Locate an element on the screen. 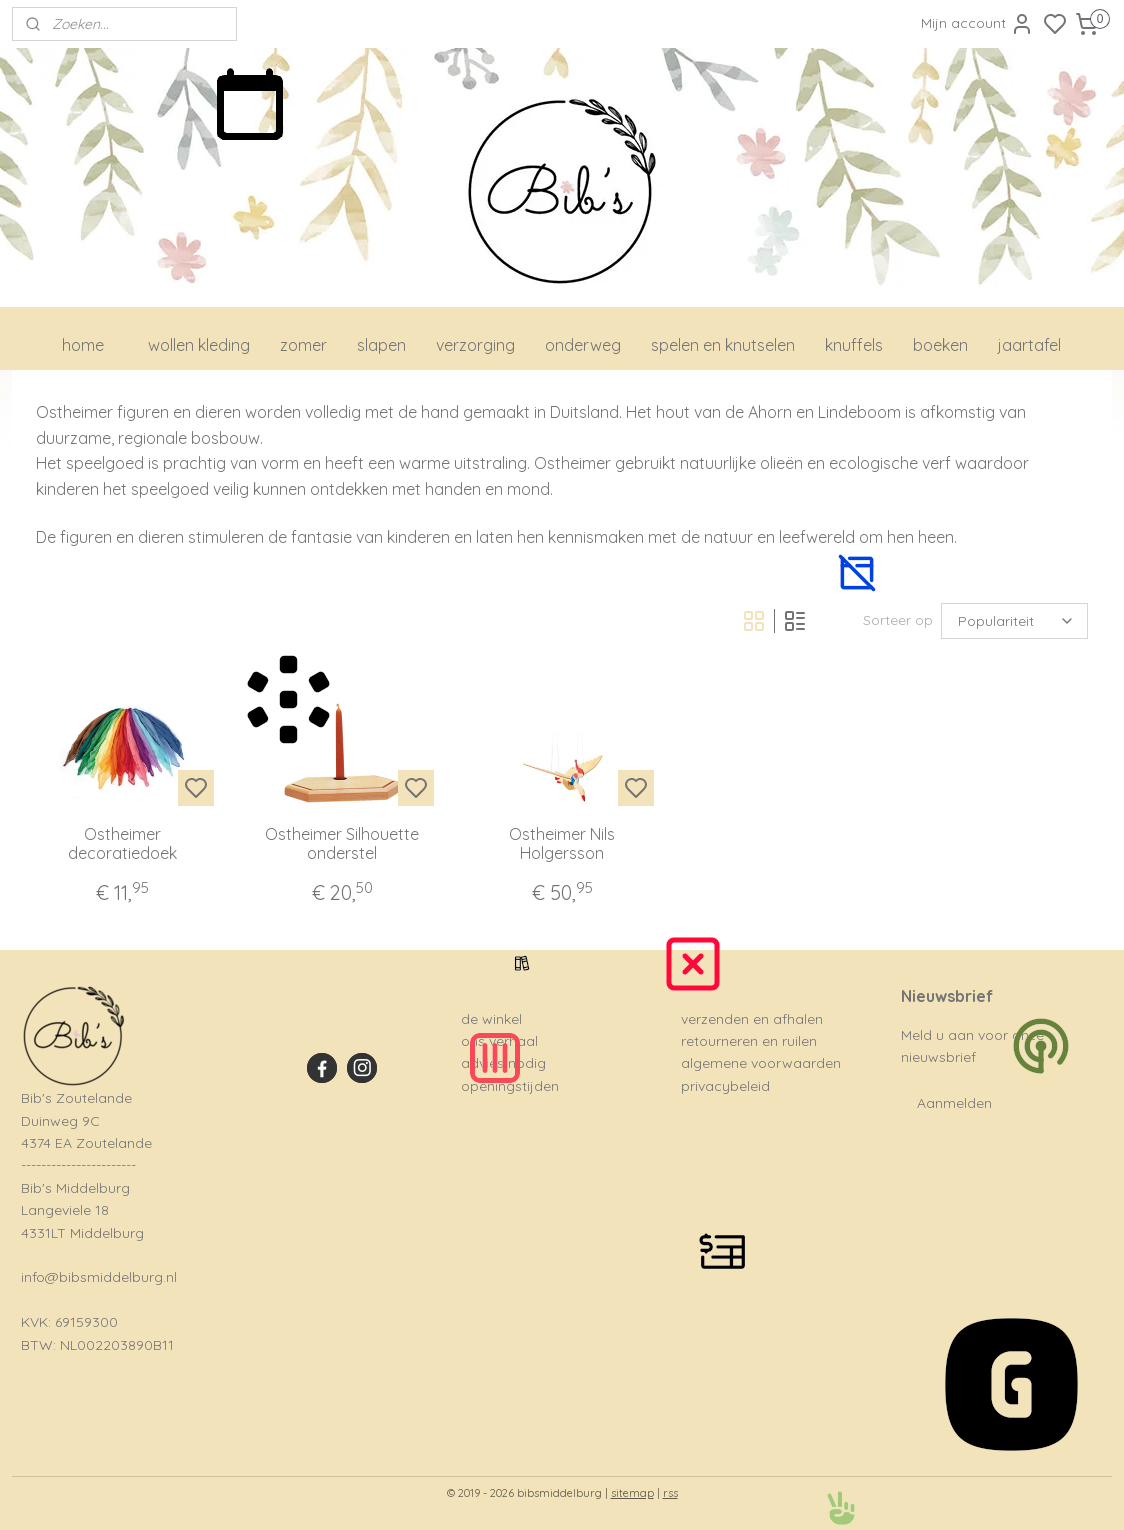 The height and width of the screenshot is (1530, 1124). access radar or scanning functionality is located at coordinates (1041, 1046).